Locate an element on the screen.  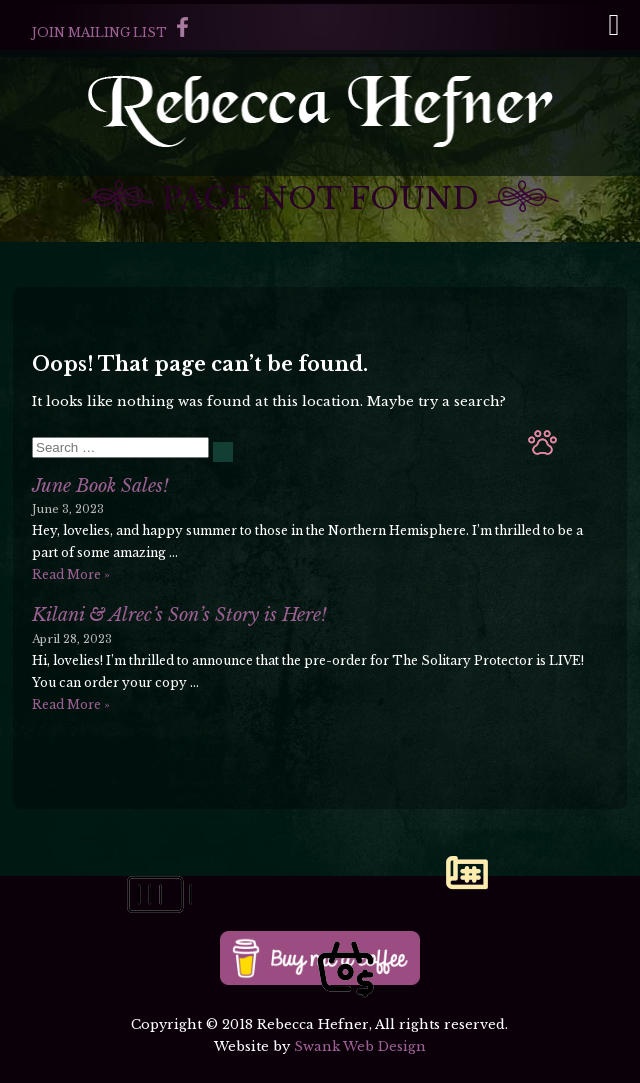
access pet-related features or settings is located at coordinates (542, 442).